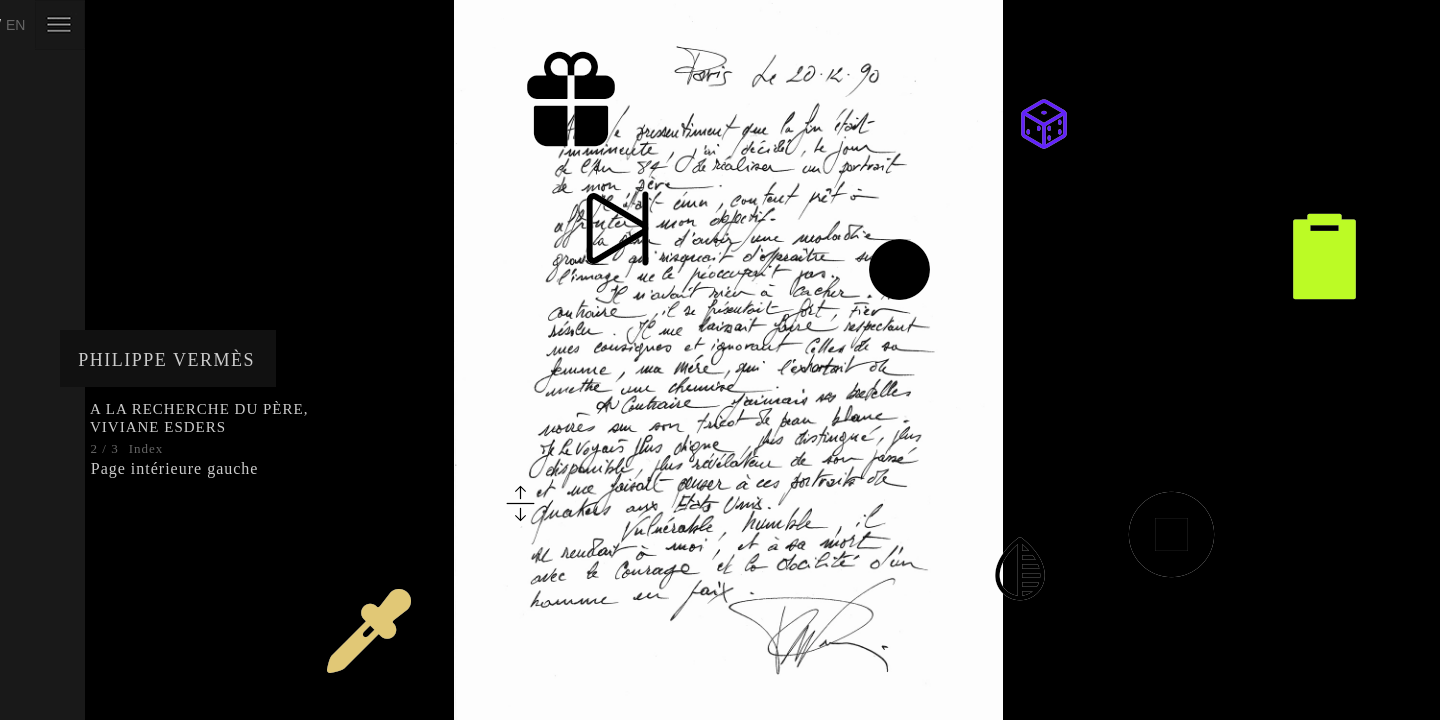  I want to click on select or mark an item, so click(899, 269).